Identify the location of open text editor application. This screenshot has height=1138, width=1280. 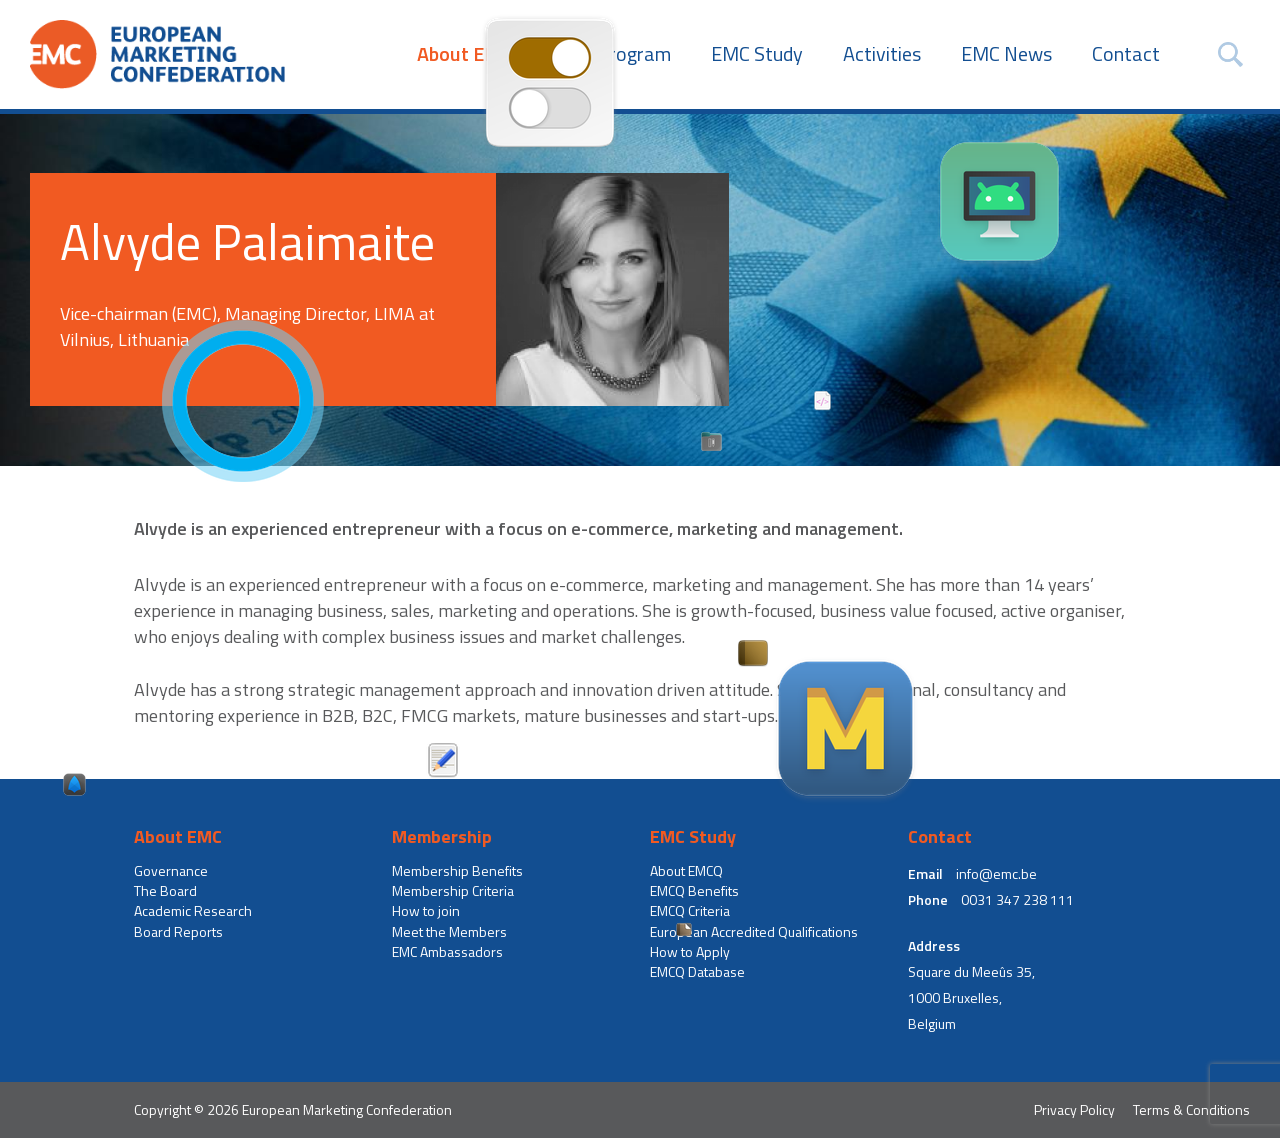
(443, 760).